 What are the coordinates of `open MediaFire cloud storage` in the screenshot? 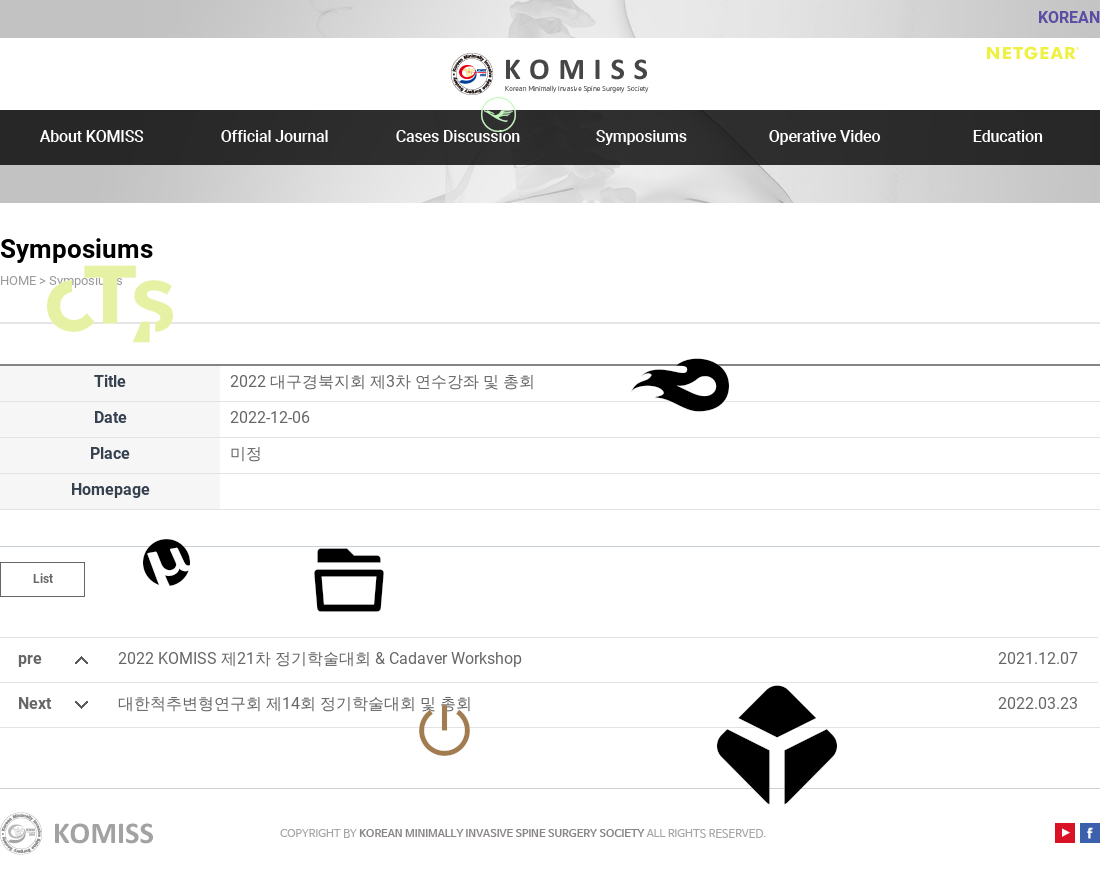 It's located at (680, 385).